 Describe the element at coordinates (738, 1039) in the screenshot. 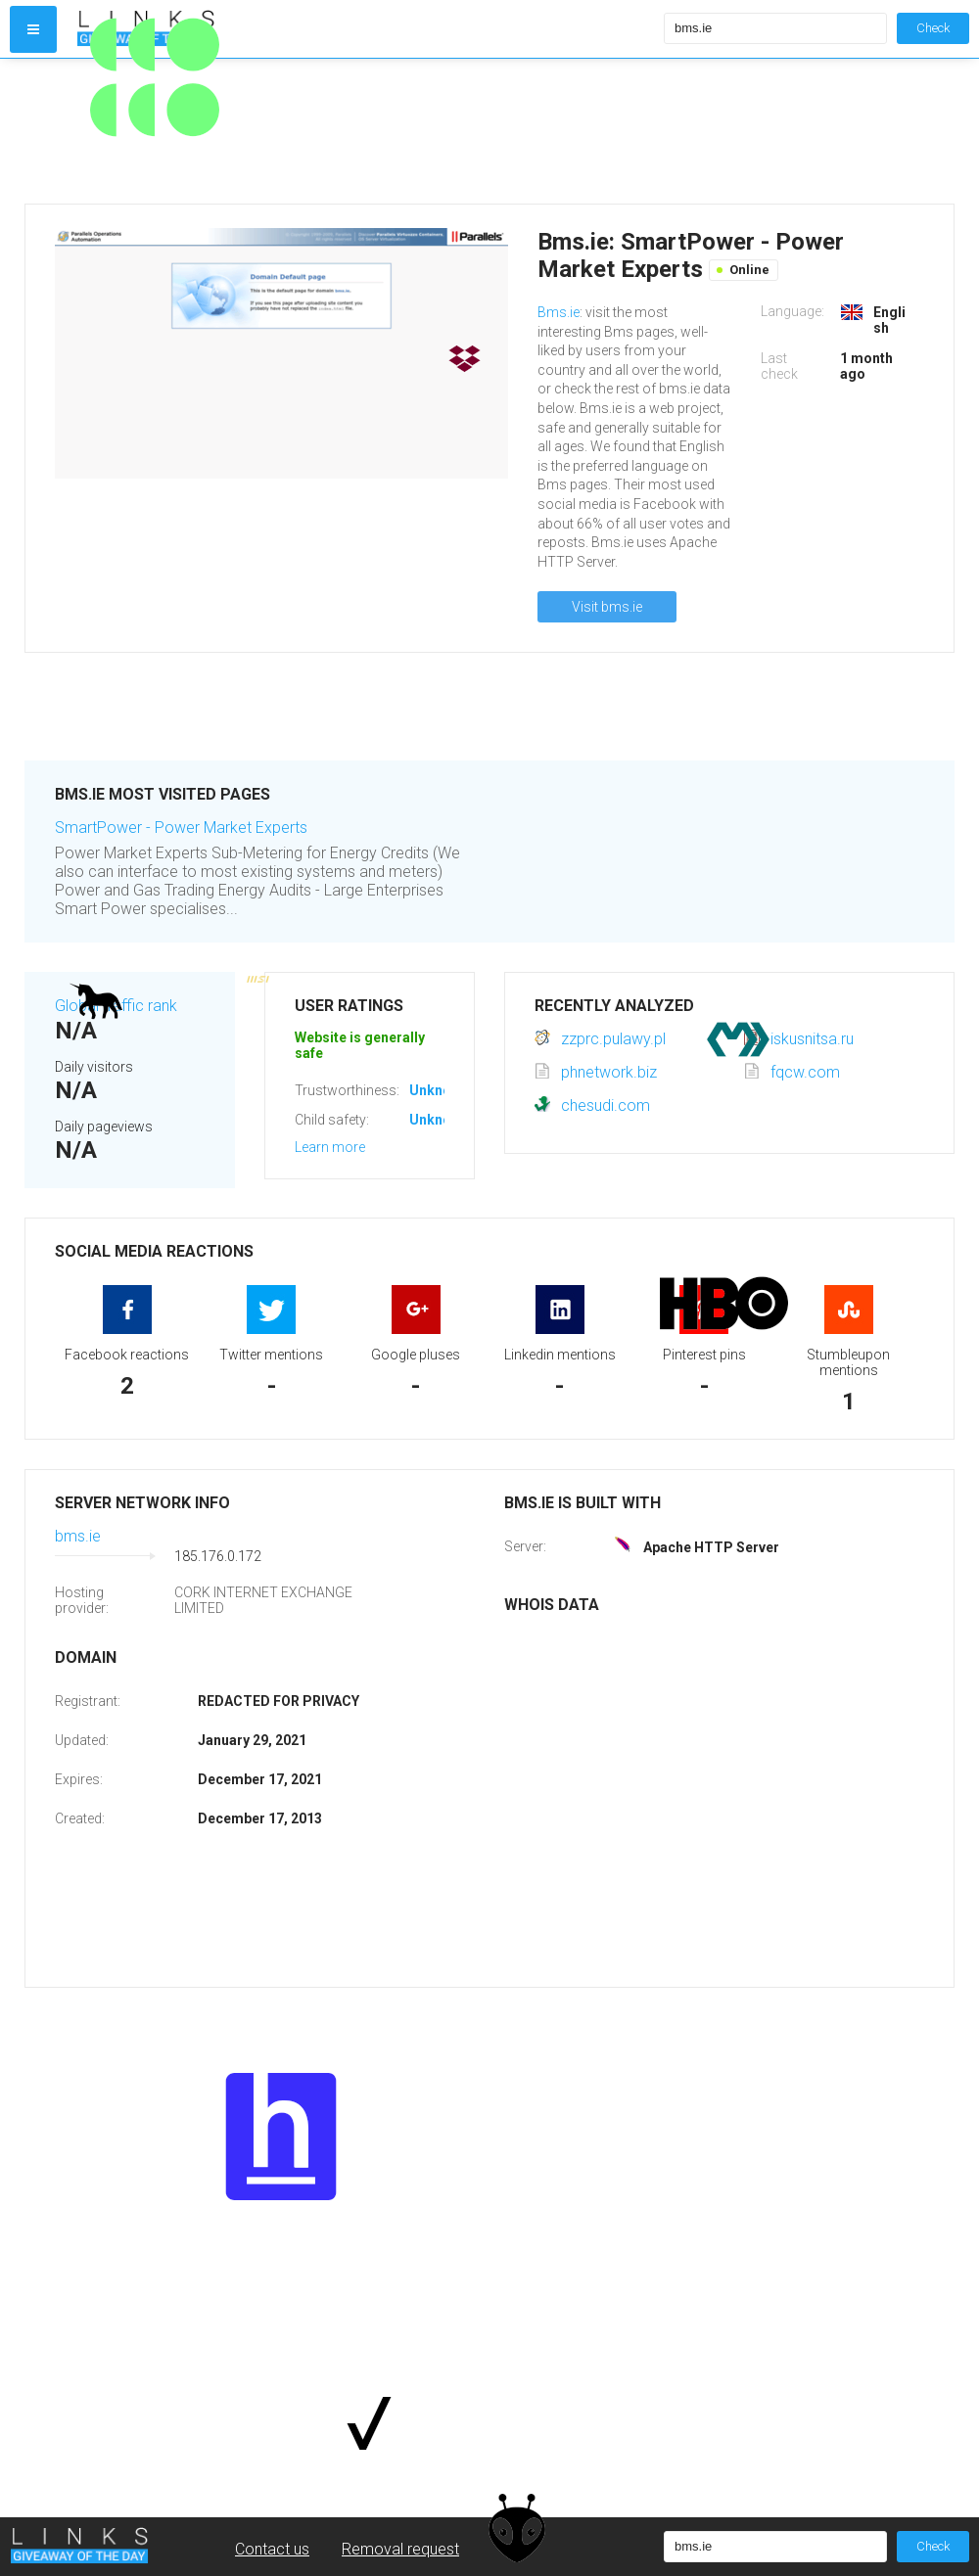

I see `marko javascript framework logo` at that location.